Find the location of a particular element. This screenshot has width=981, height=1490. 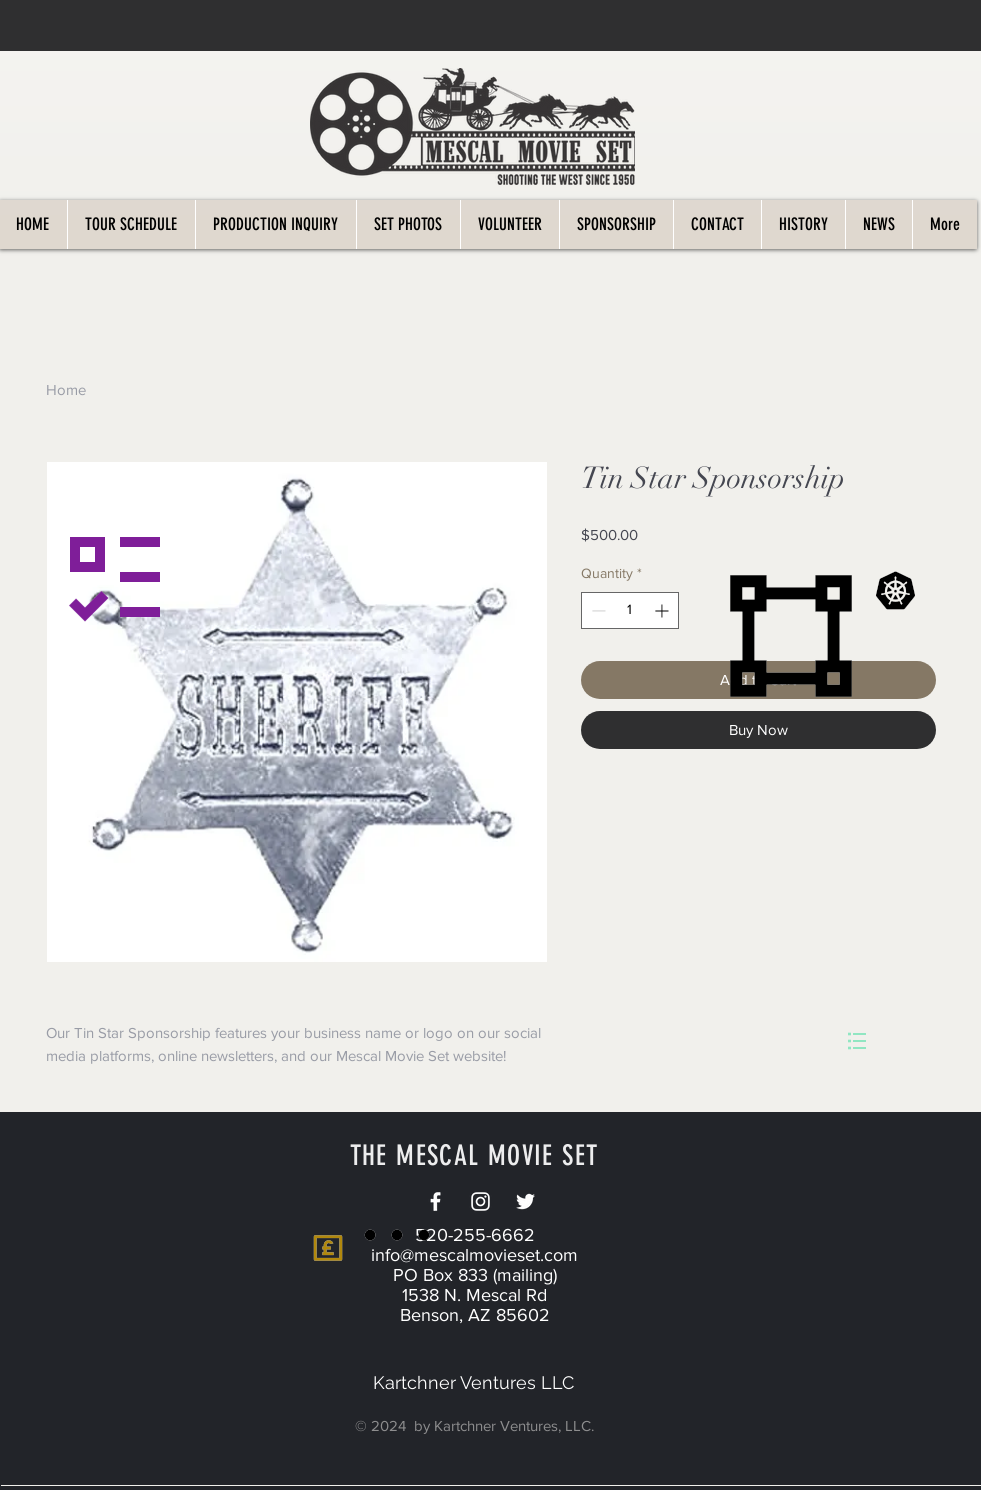

edit shape or object boundaries is located at coordinates (791, 636).